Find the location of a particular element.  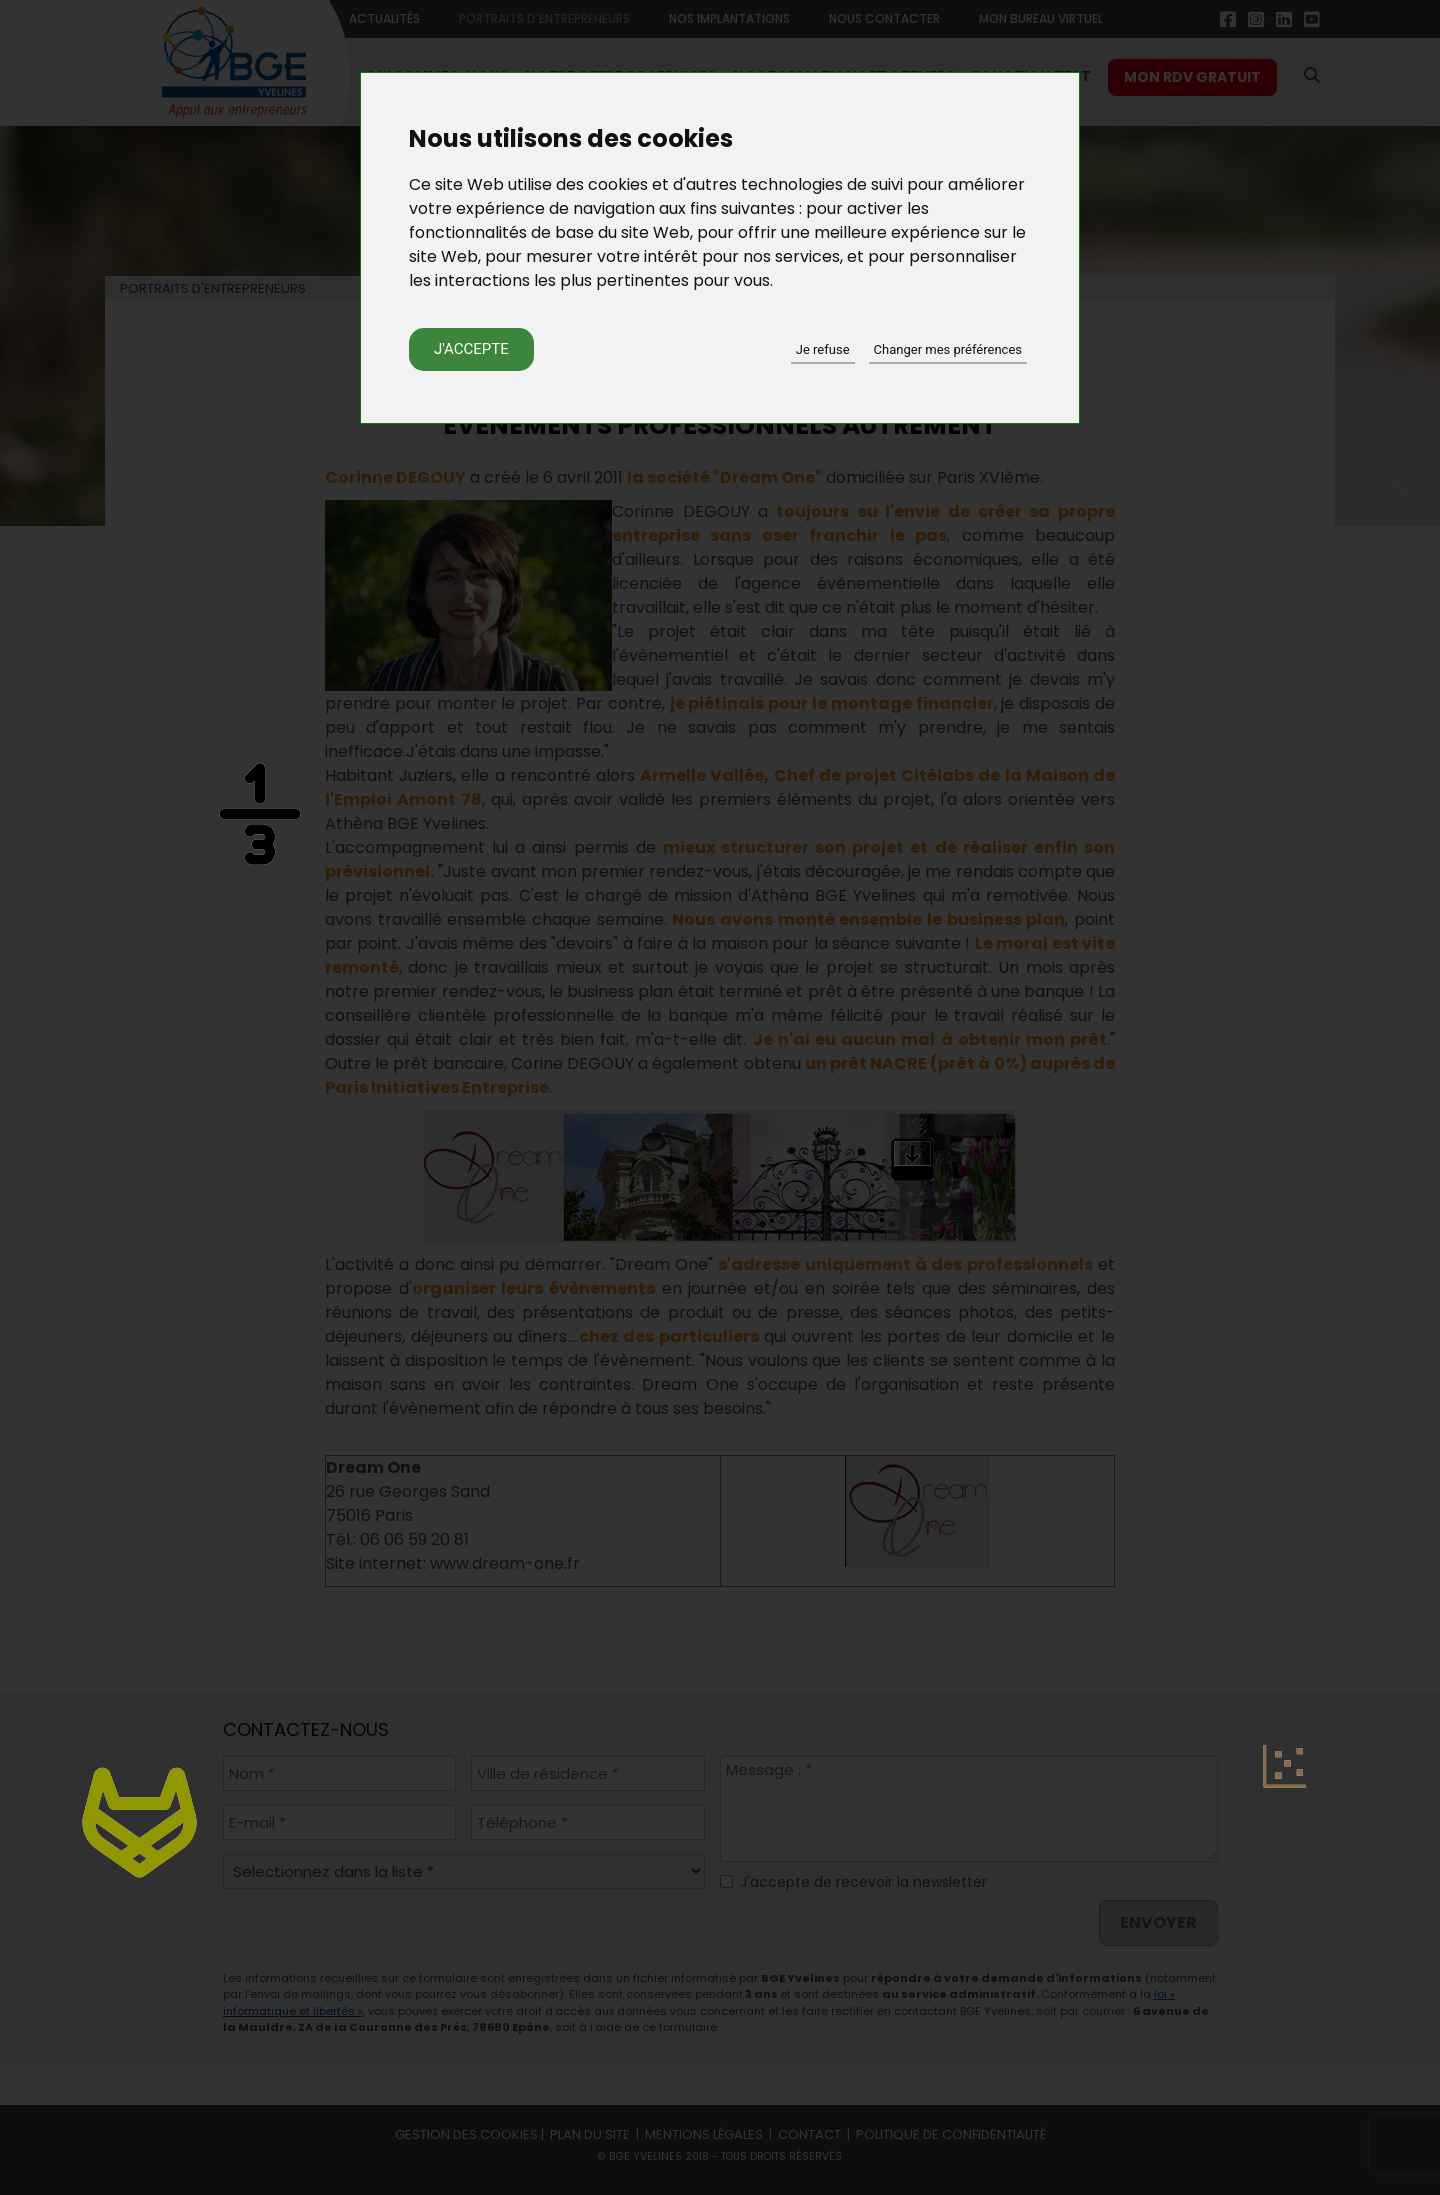

view scatter plot visualization is located at coordinates (1284, 1769).